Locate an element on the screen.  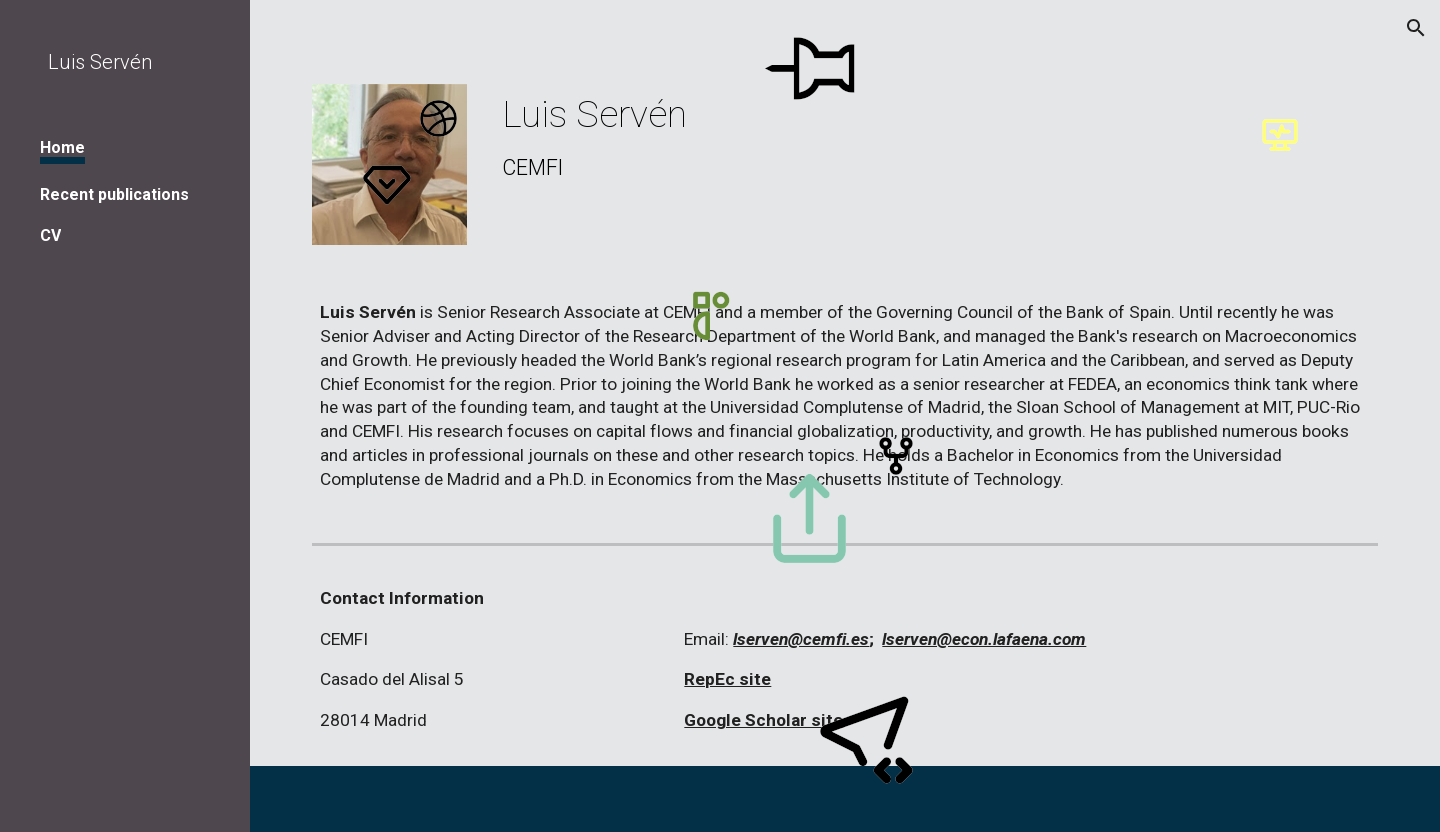
visit dribbble profile or portfolio is located at coordinates (438, 118).